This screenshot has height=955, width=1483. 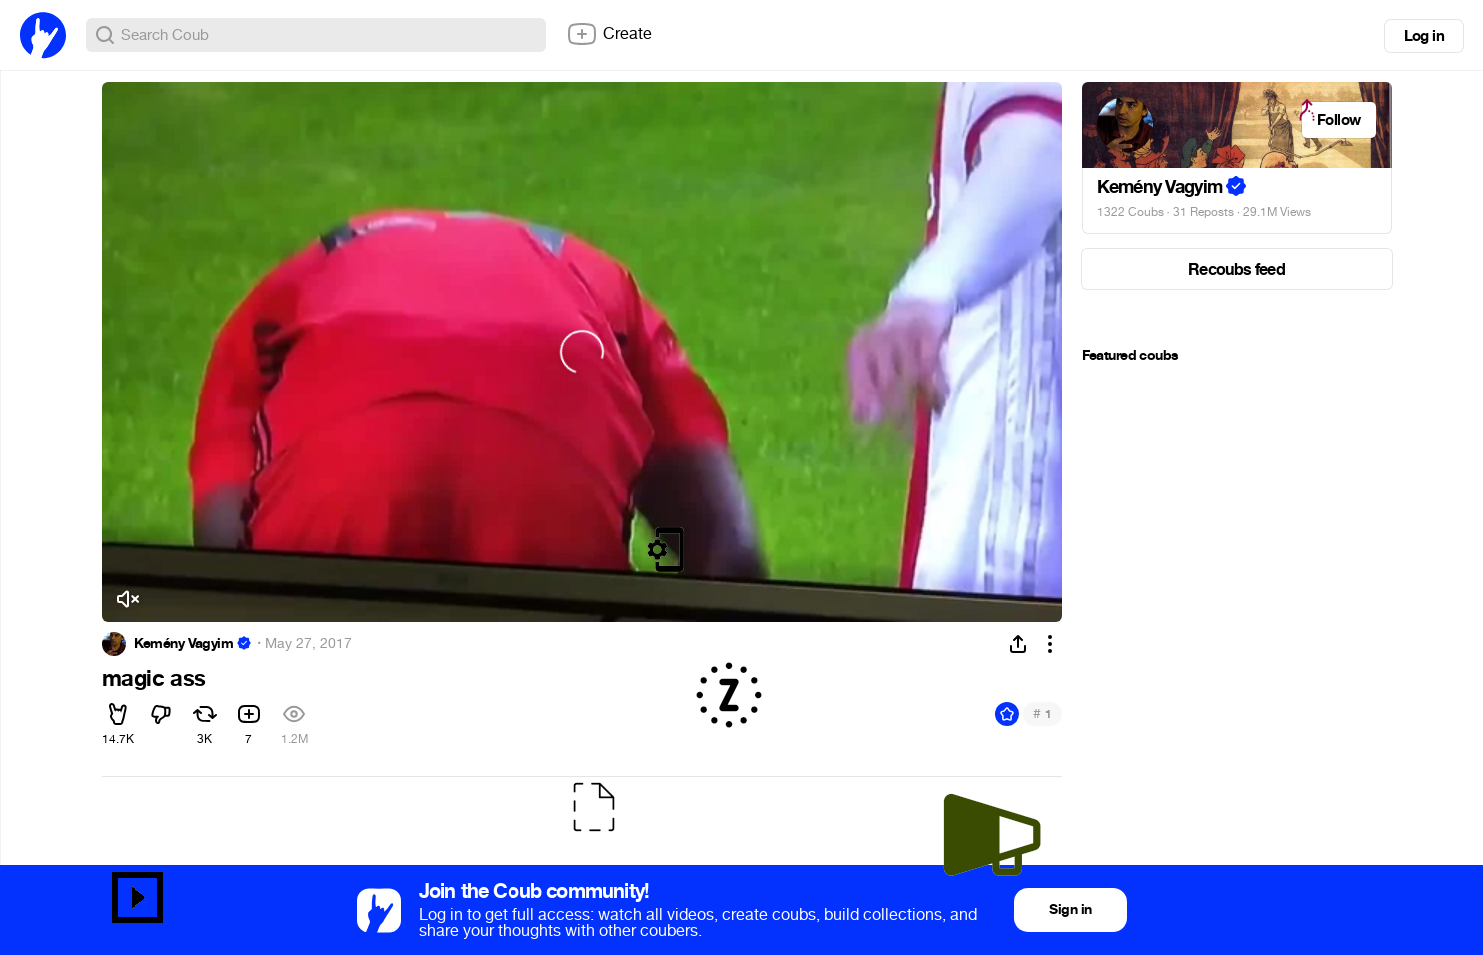 I want to click on configure device connection settings, so click(x=665, y=549).